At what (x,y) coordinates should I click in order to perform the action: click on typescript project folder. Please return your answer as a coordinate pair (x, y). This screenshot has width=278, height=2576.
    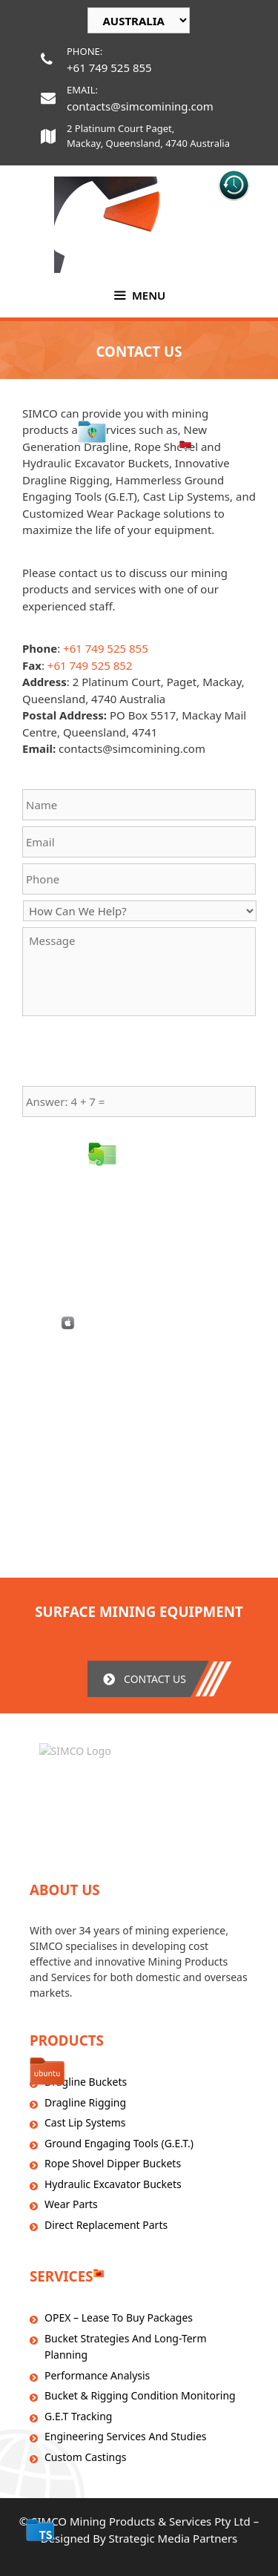
    Looking at the image, I should click on (40, 2531).